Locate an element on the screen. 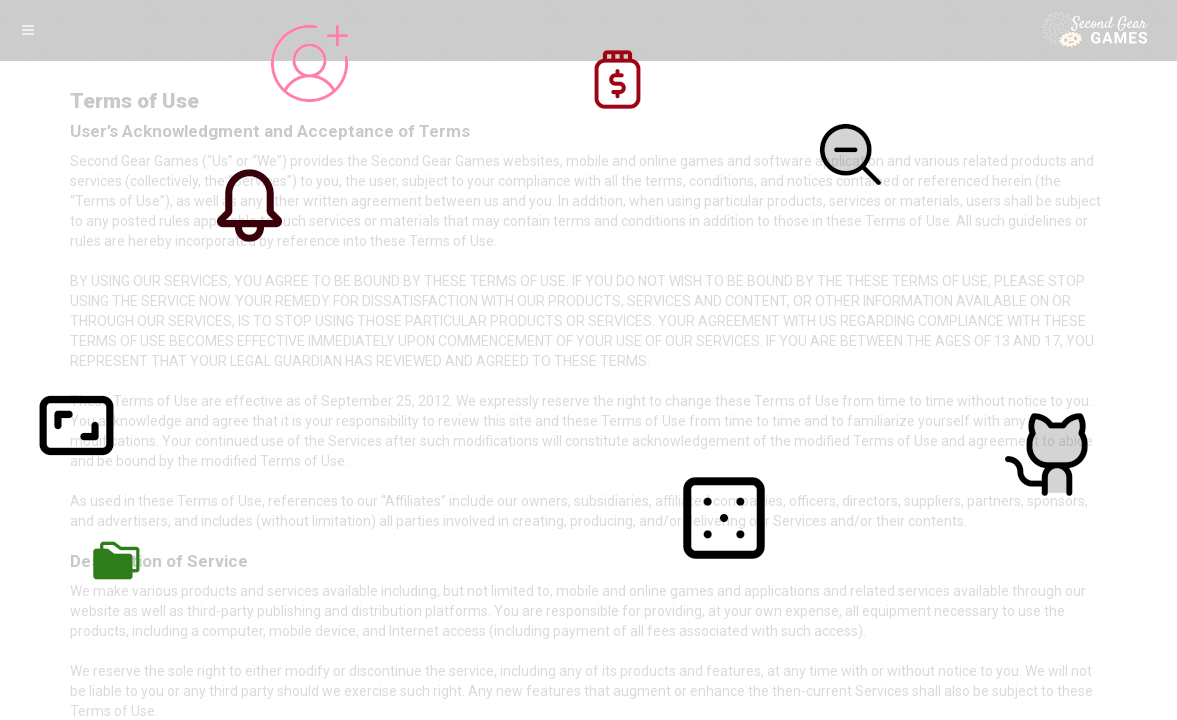 Image resolution: width=1177 pixels, height=720 pixels. randomize or shuffle content is located at coordinates (724, 518).